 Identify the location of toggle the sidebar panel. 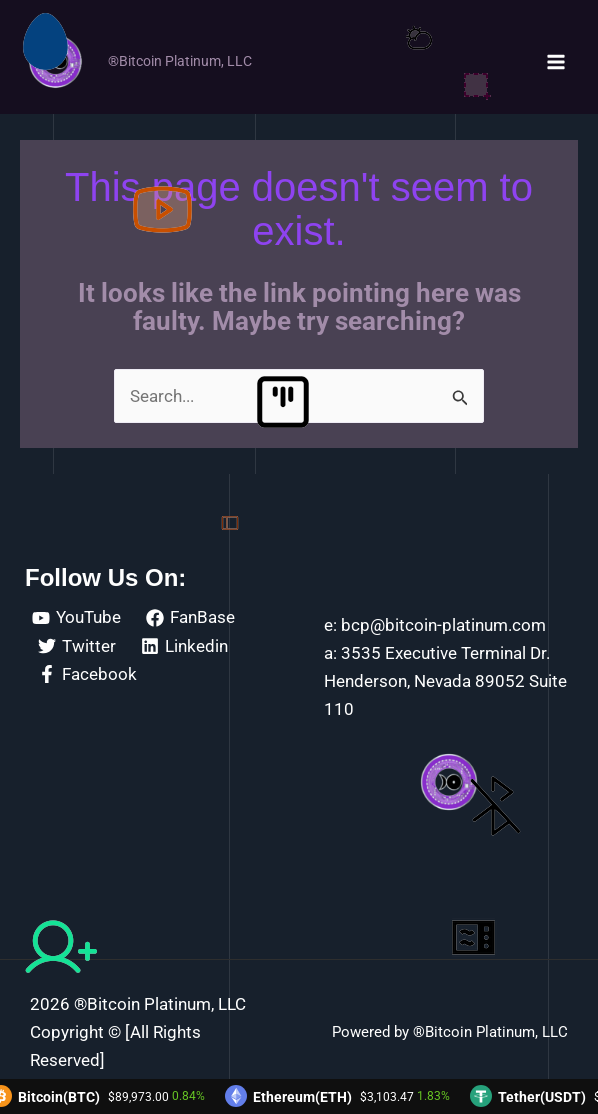
(230, 523).